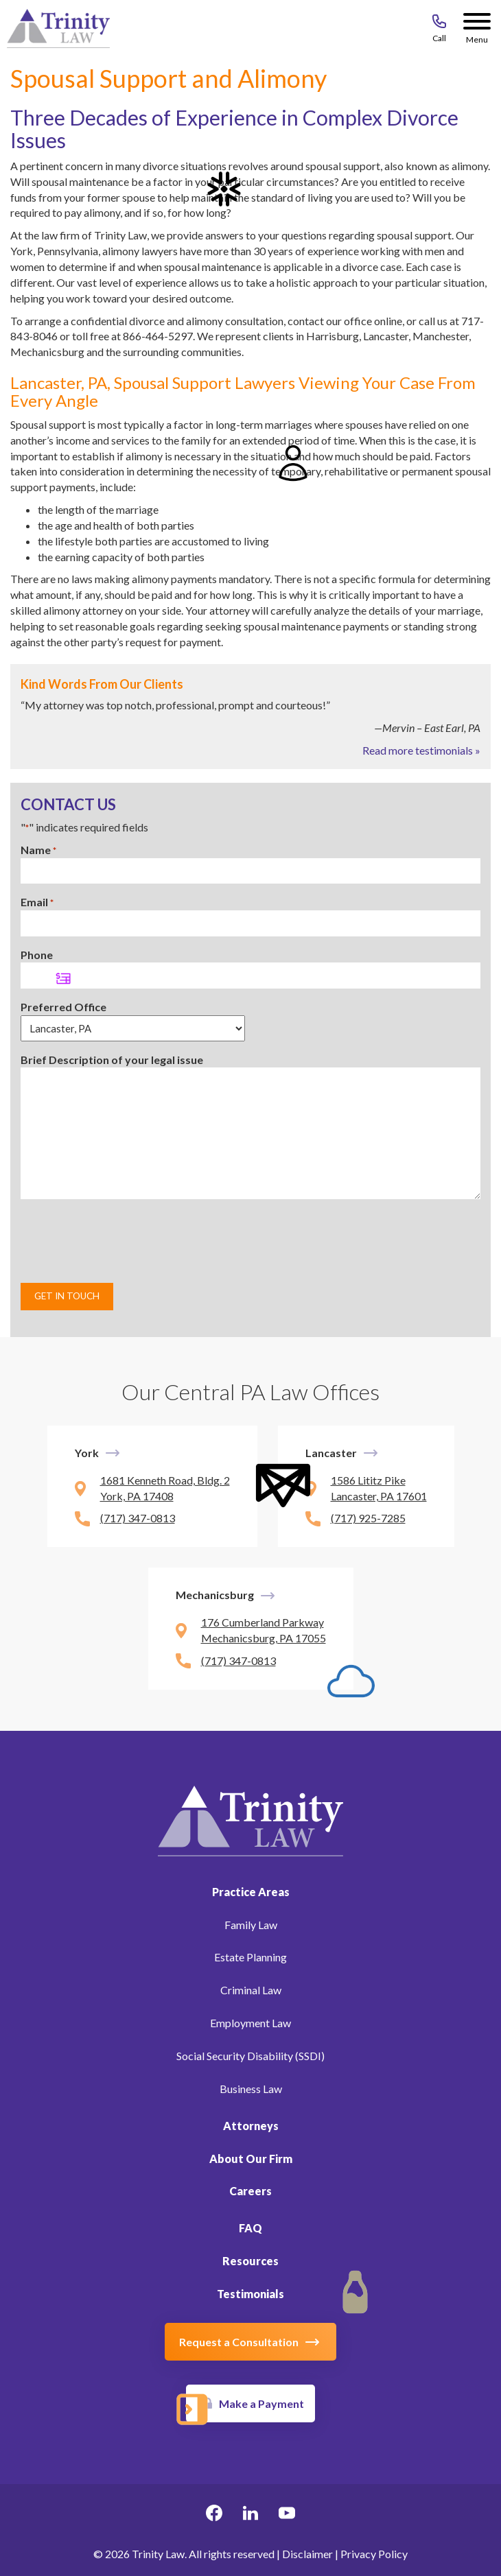 The image size is (501, 2576). Describe the element at coordinates (355, 2293) in the screenshot. I see `view beverage or drink options` at that location.